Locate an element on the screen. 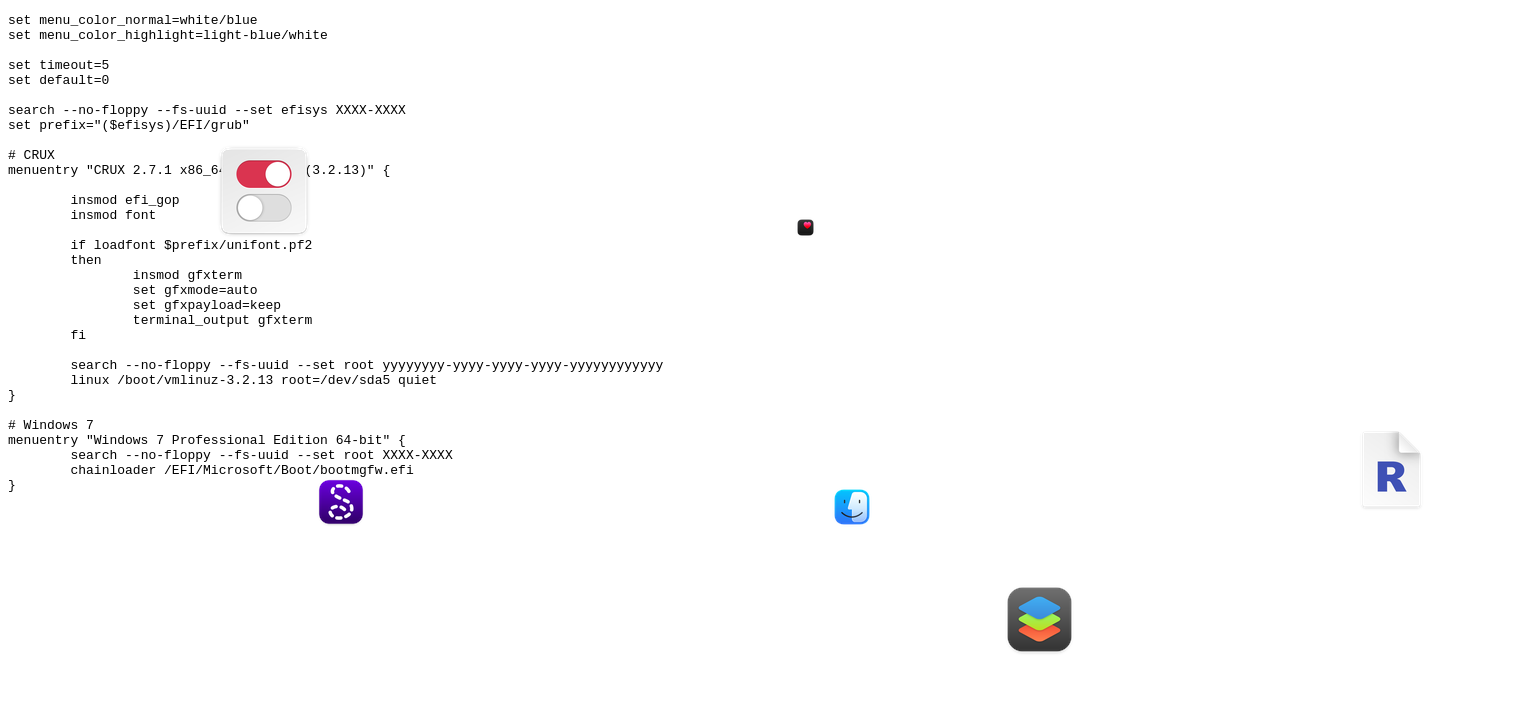 The width and height of the screenshot is (1536, 720). open Finder to browse files and folders is located at coordinates (852, 507).